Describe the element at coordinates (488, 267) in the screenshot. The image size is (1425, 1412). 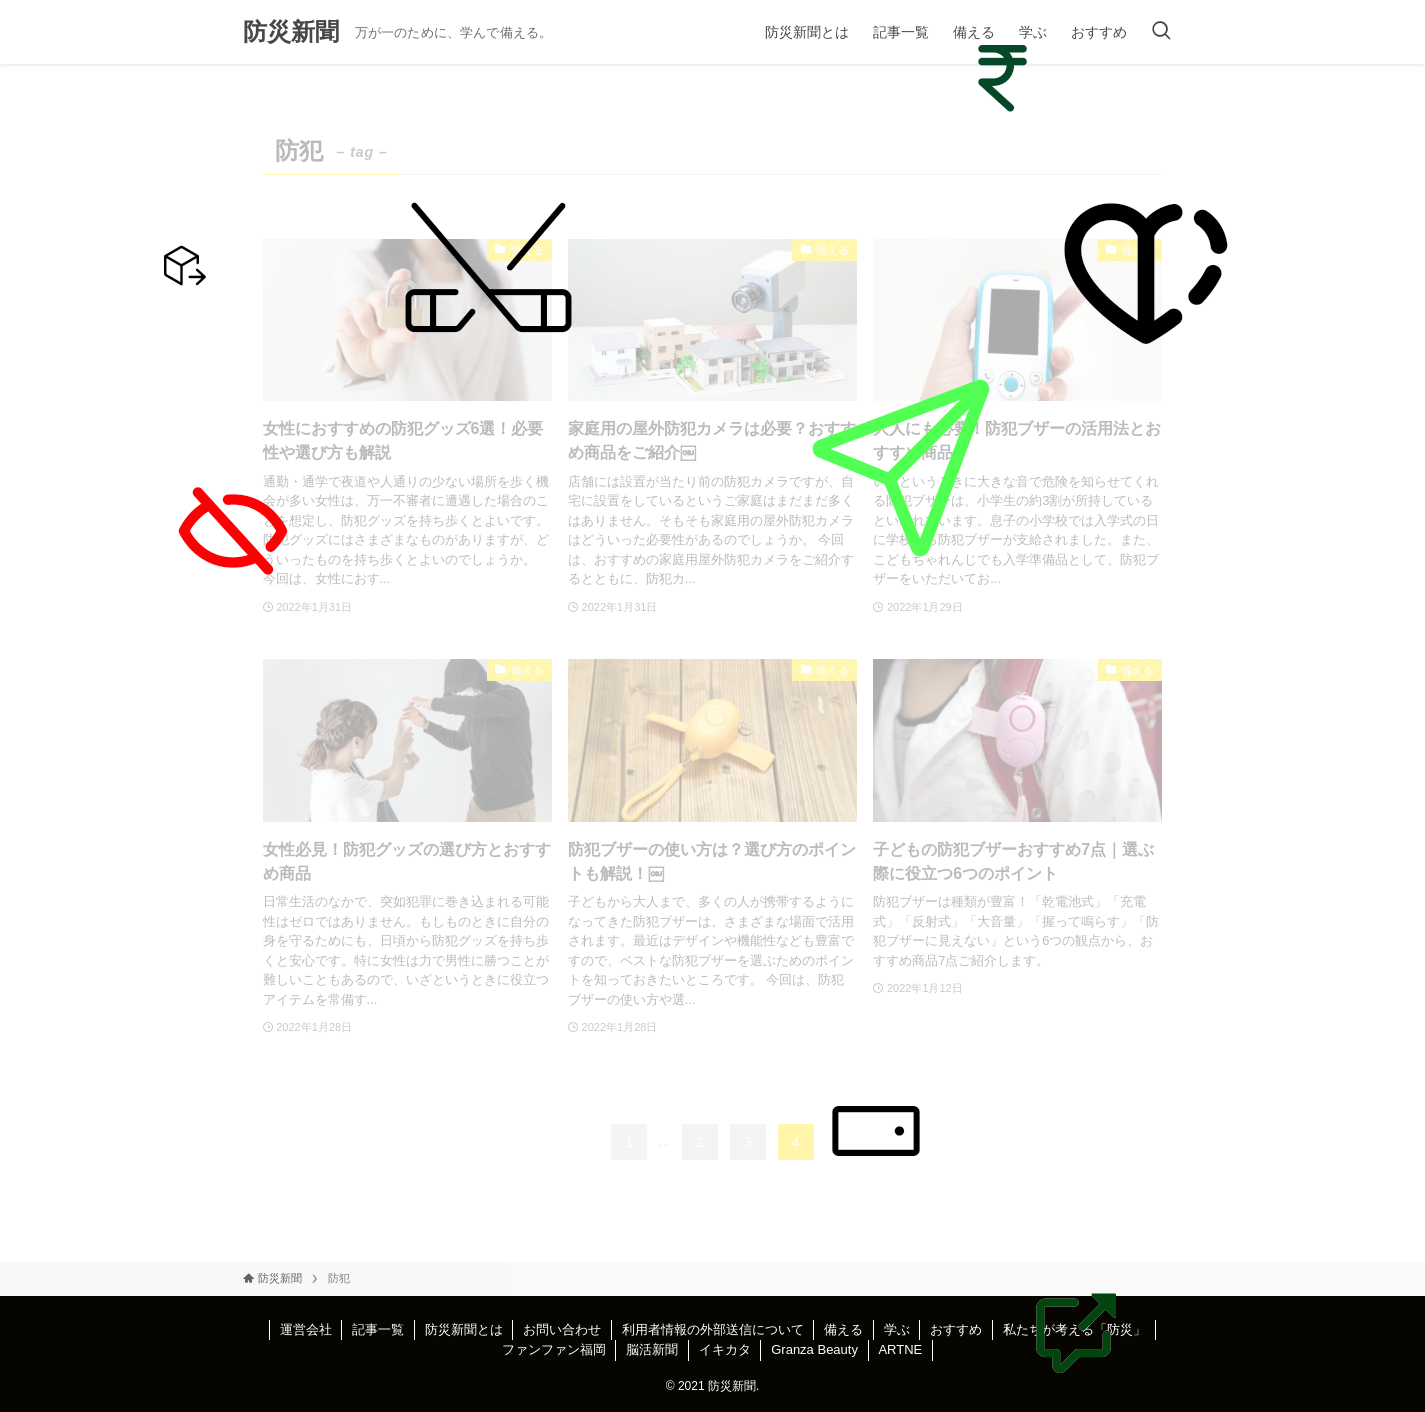
I see `view hockey scores or game updates` at that location.